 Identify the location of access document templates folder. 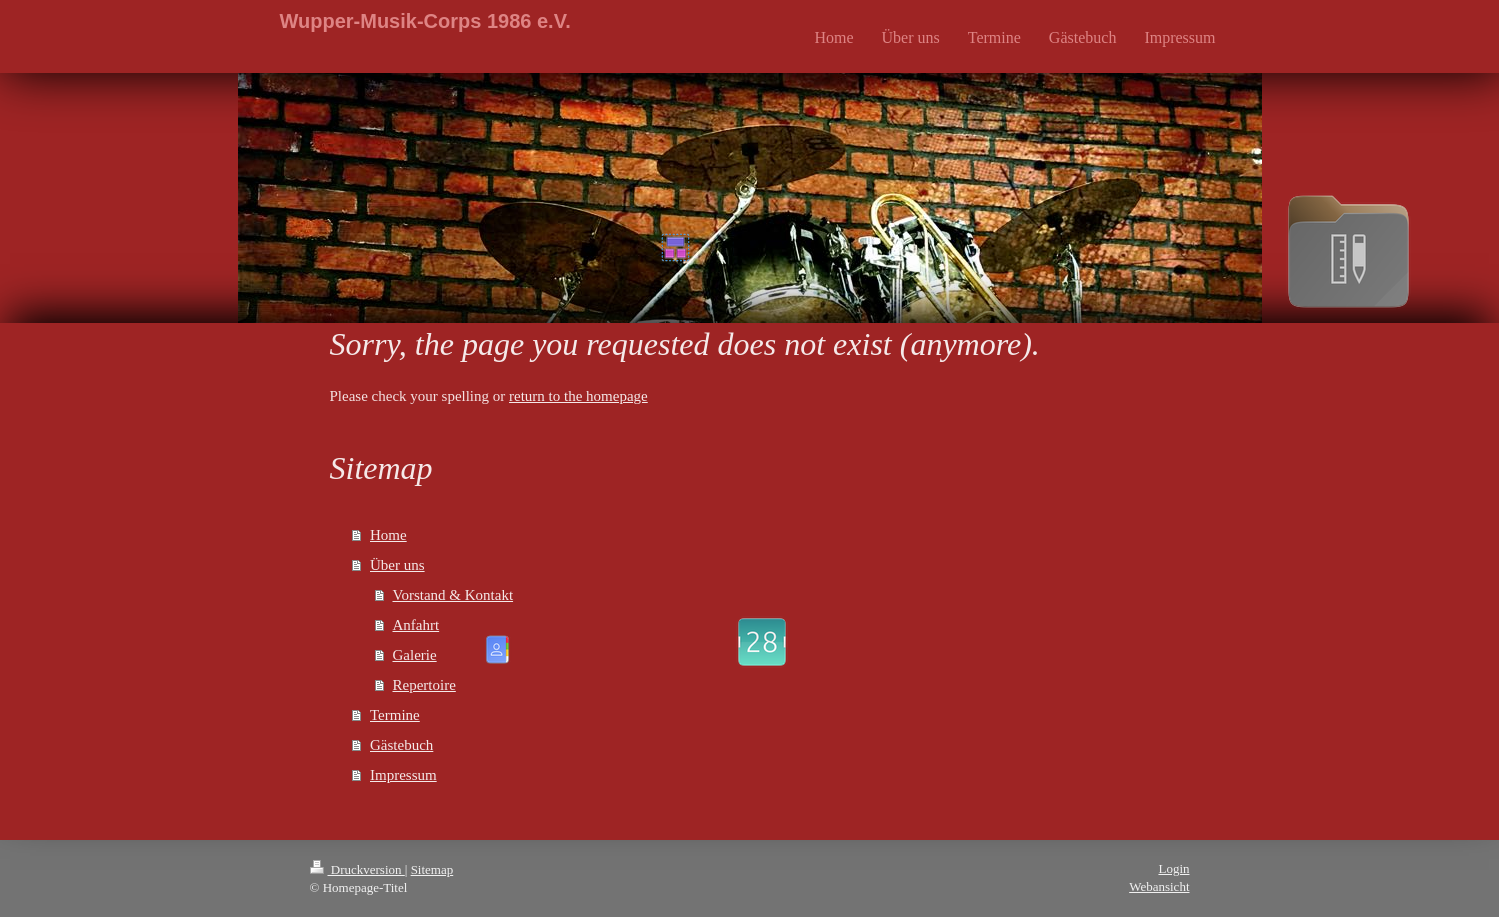
(1348, 251).